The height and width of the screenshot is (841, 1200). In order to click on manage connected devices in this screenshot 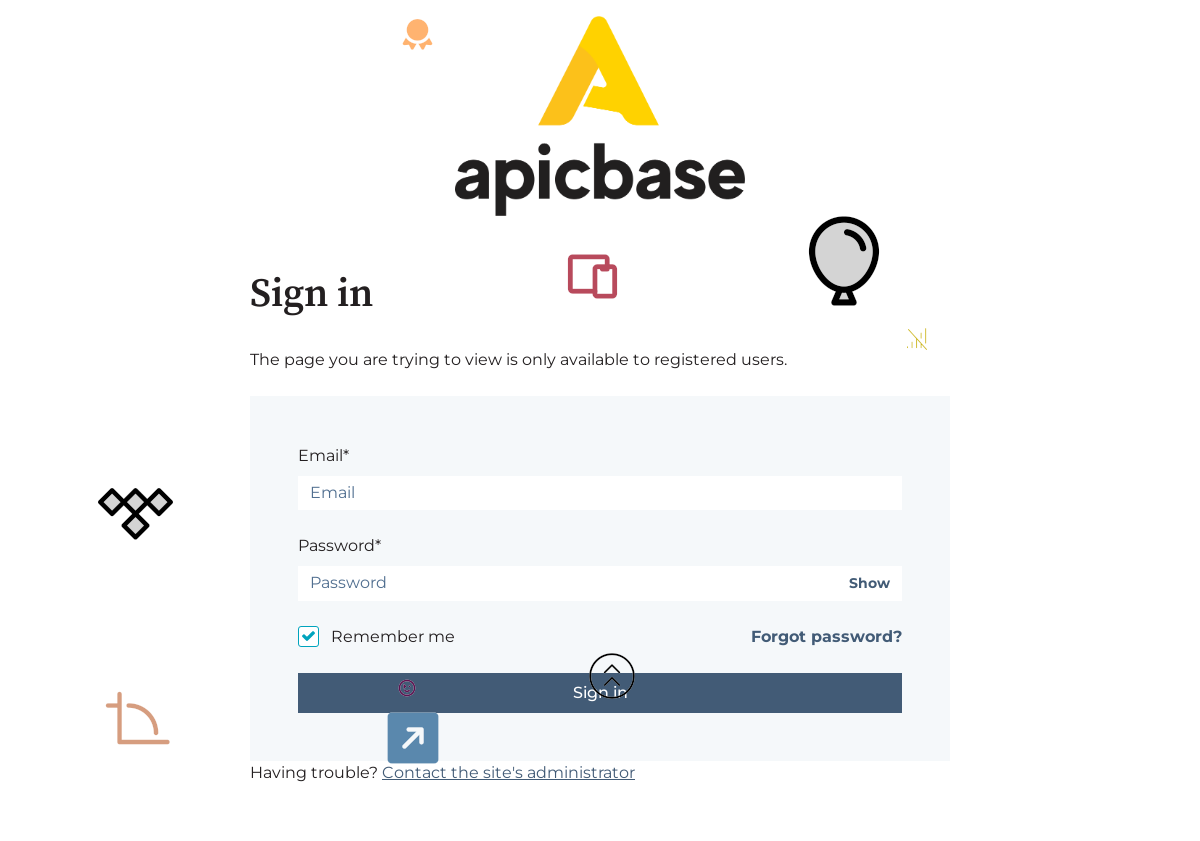, I will do `click(592, 276)`.